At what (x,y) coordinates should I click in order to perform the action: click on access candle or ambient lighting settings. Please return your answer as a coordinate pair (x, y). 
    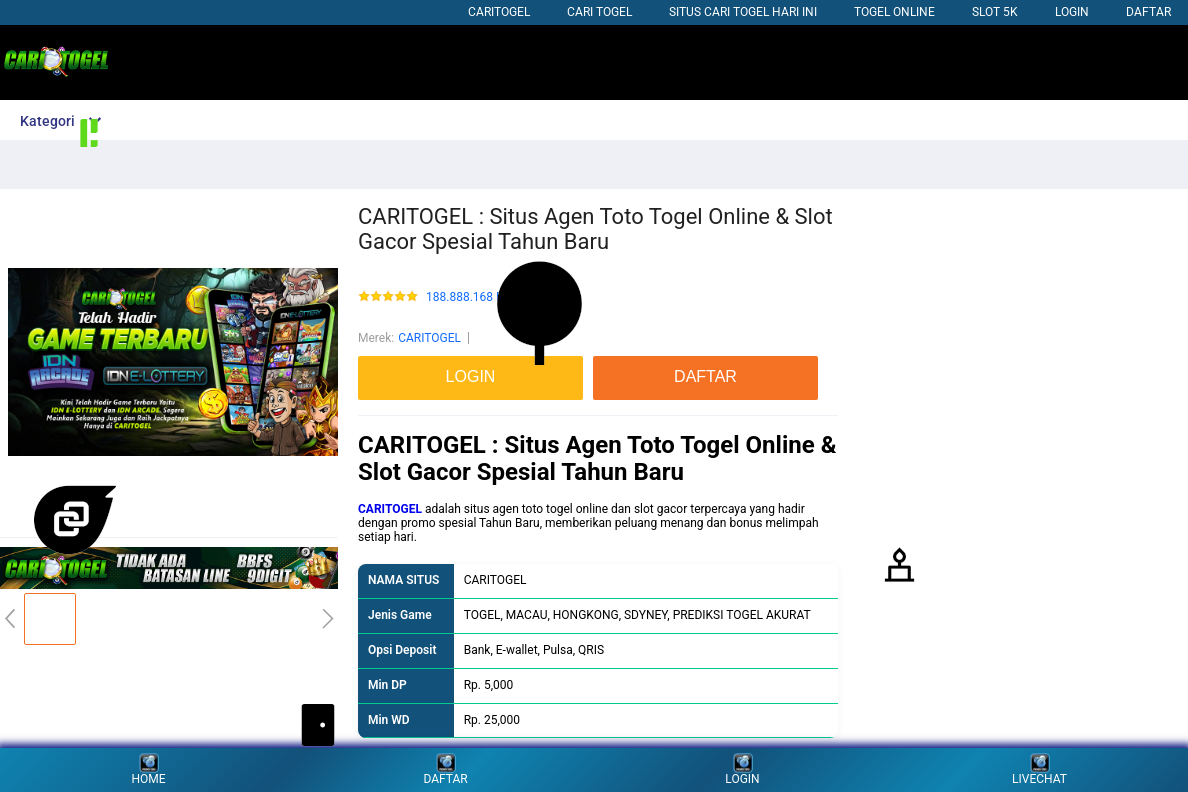
    Looking at the image, I should click on (899, 565).